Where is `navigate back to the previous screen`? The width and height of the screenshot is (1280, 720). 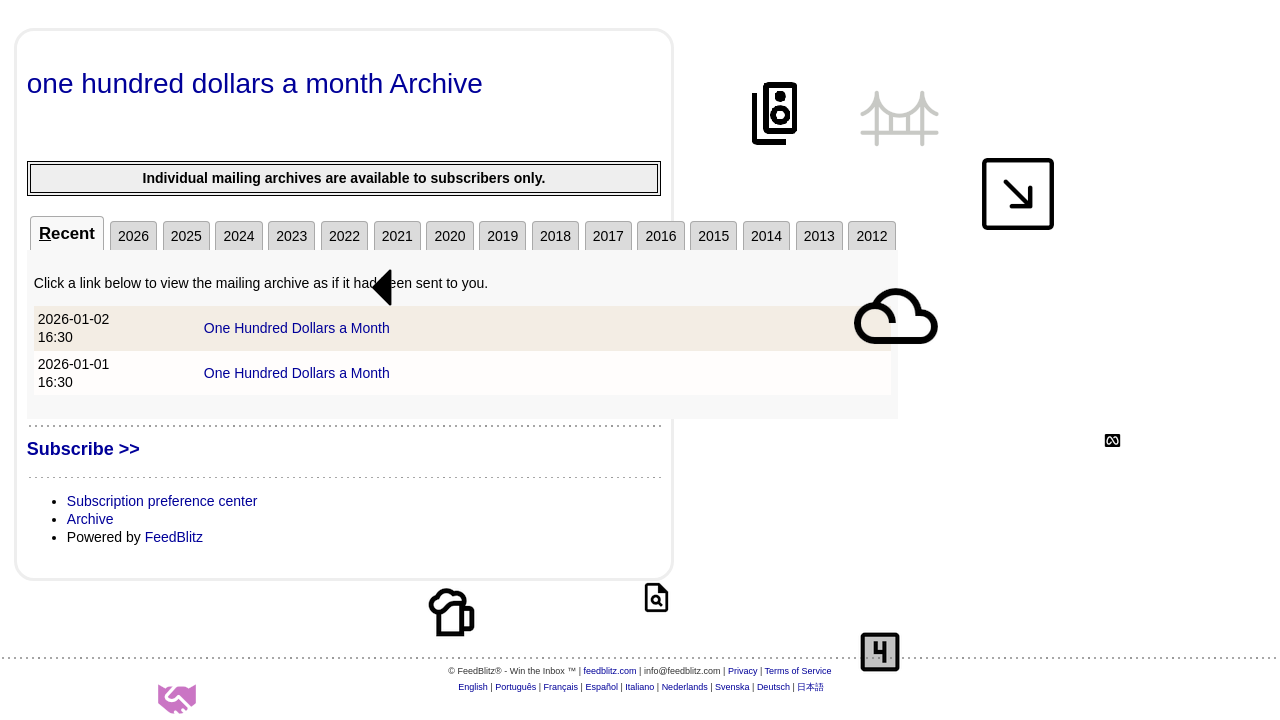
navigate back to the previous screen is located at coordinates (381, 287).